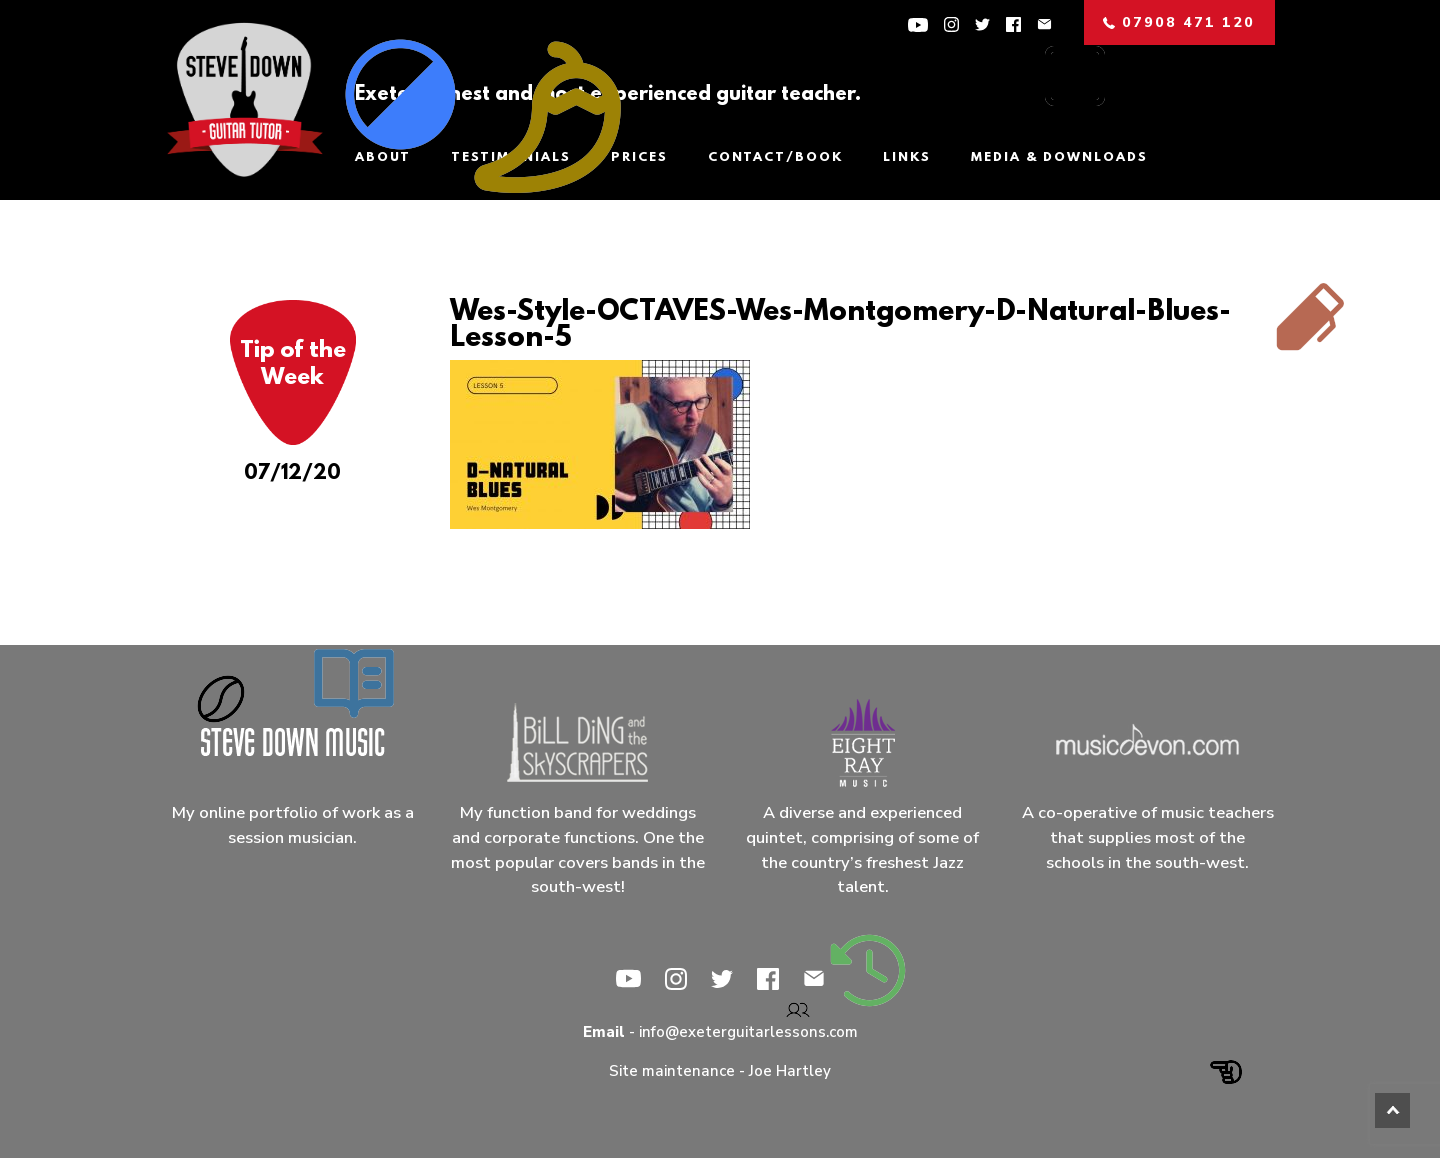  Describe the element at coordinates (1309, 318) in the screenshot. I see `edit or modify content` at that location.